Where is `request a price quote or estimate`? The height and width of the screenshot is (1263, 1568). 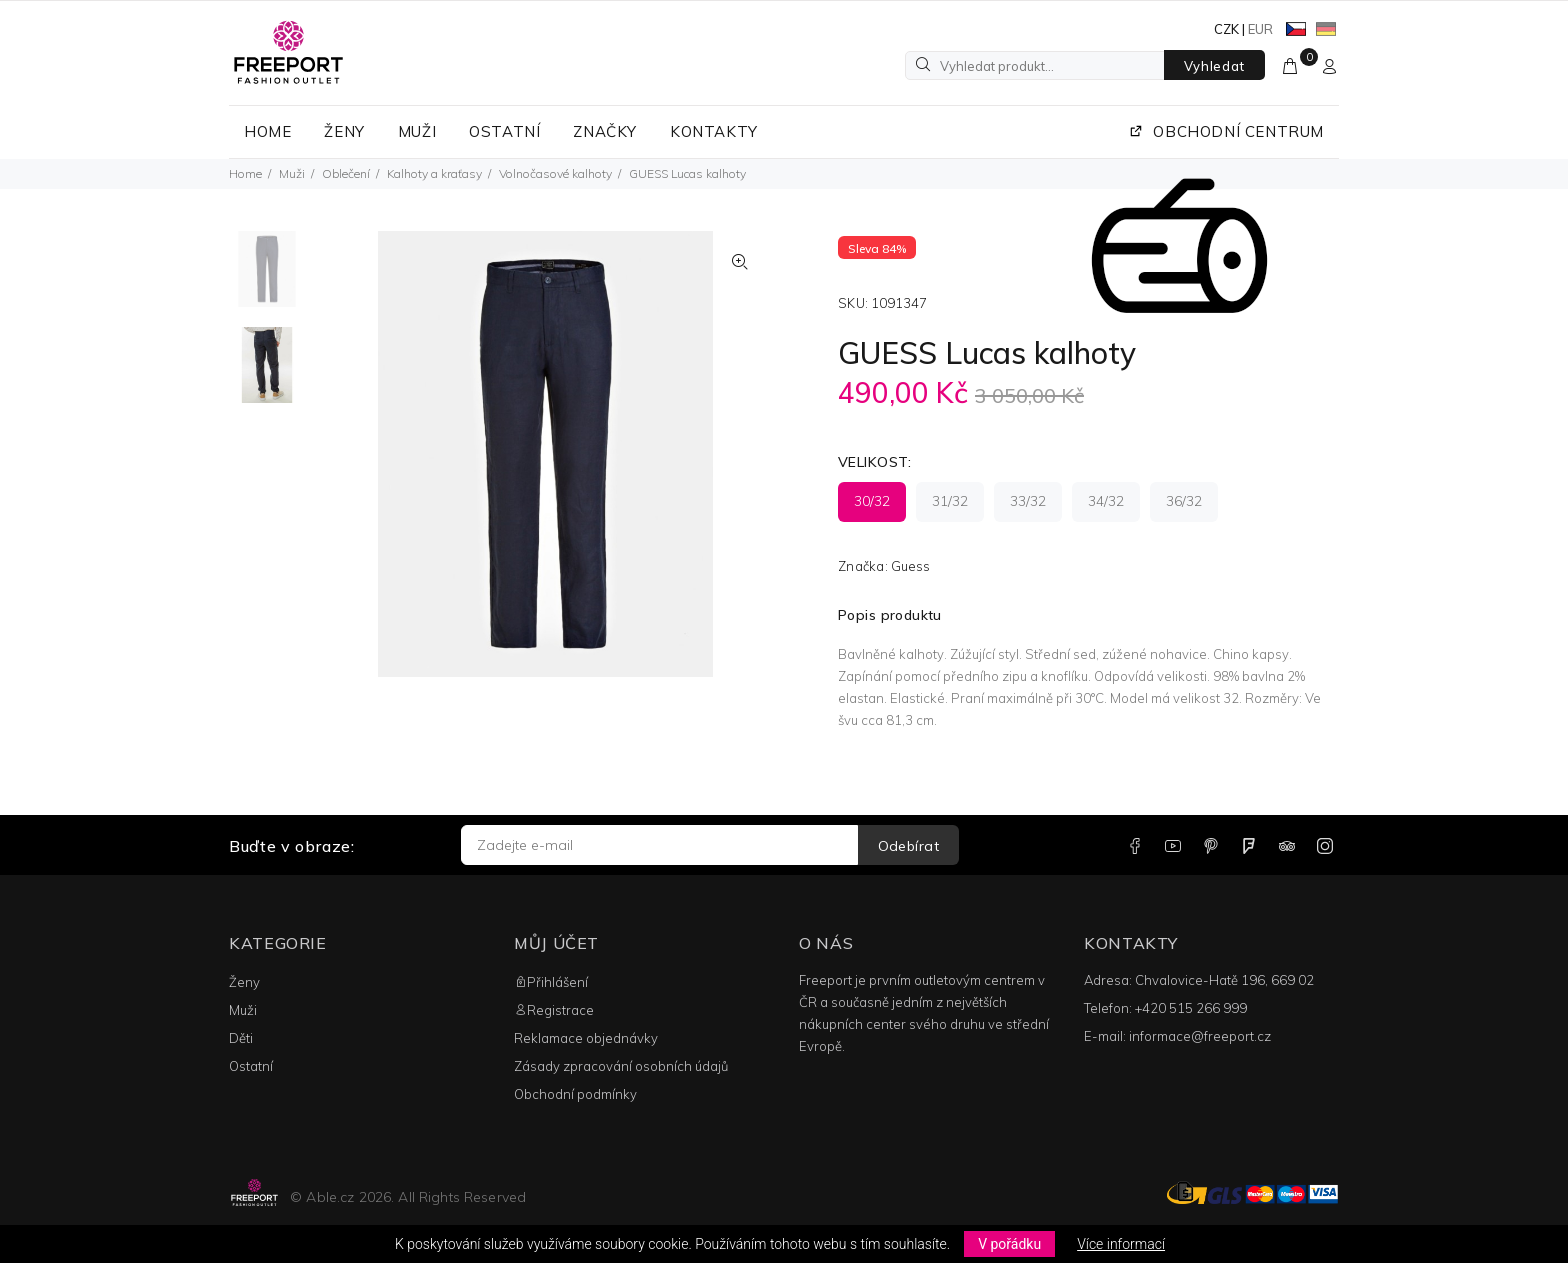 request a price quote or estimate is located at coordinates (1185, 1191).